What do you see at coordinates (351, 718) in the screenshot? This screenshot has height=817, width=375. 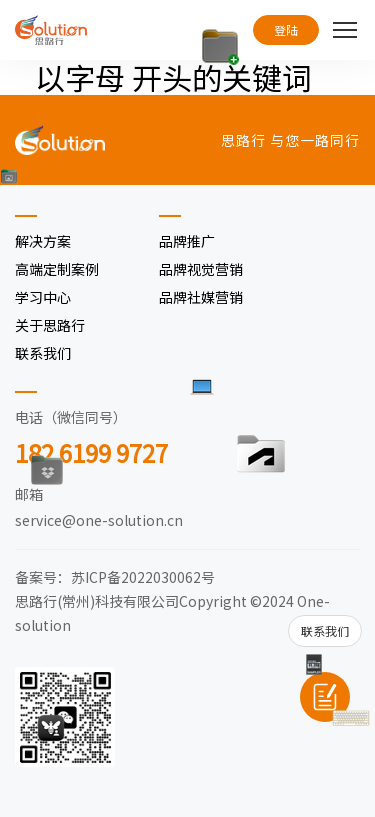 I see `connect a bluetooth keyboard` at bounding box center [351, 718].